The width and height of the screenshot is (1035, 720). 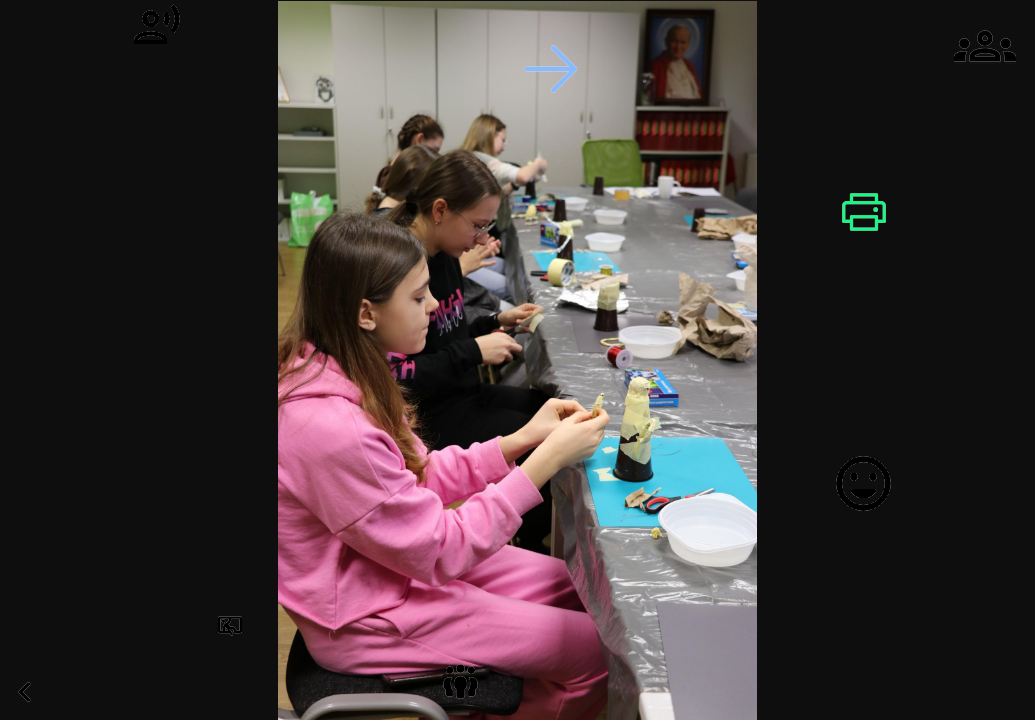 I want to click on go back to the previous screen, so click(x=25, y=692).